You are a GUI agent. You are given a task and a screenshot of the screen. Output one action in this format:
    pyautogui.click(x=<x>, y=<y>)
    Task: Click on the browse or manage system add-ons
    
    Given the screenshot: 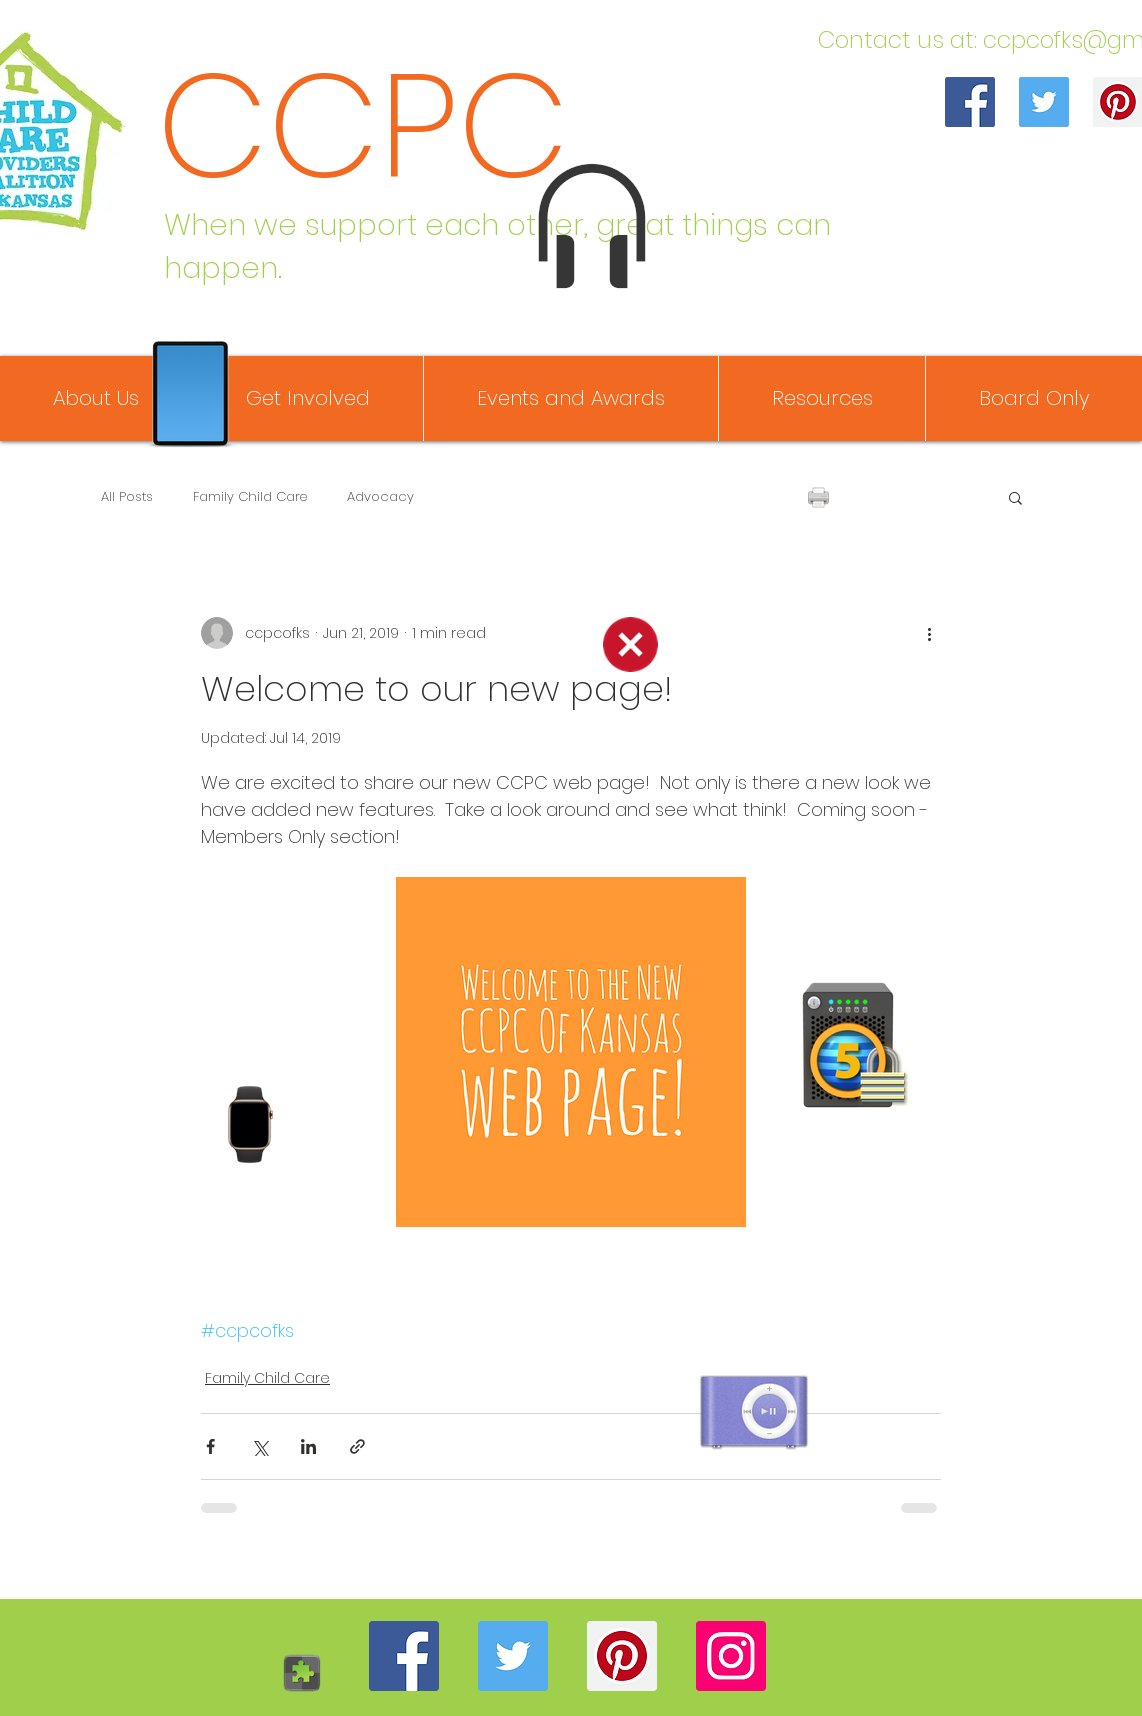 What is the action you would take?
    pyautogui.click(x=302, y=1673)
    